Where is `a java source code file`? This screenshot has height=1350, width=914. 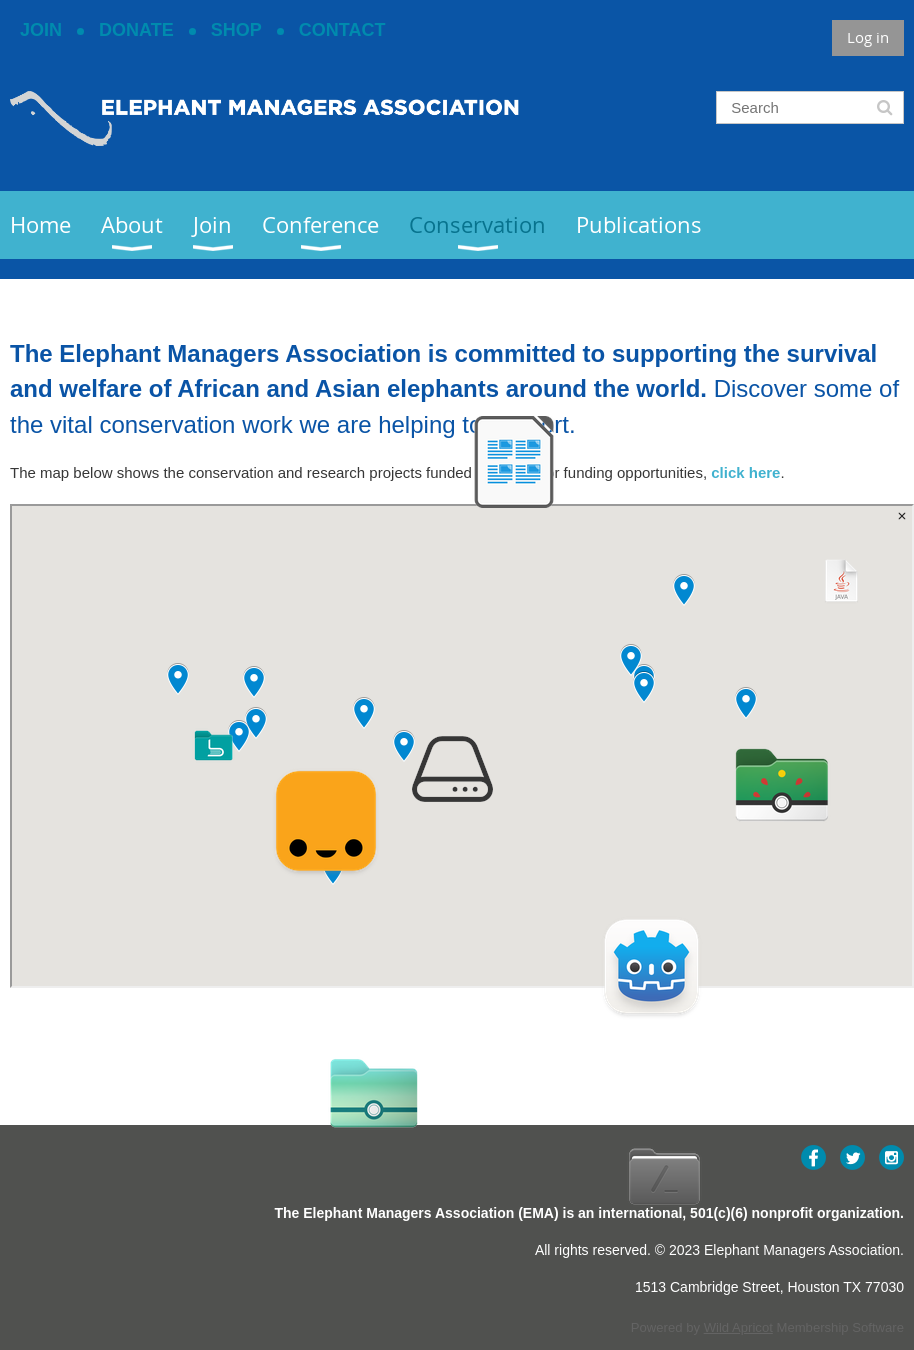 a java source code file is located at coordinates (841, 581).